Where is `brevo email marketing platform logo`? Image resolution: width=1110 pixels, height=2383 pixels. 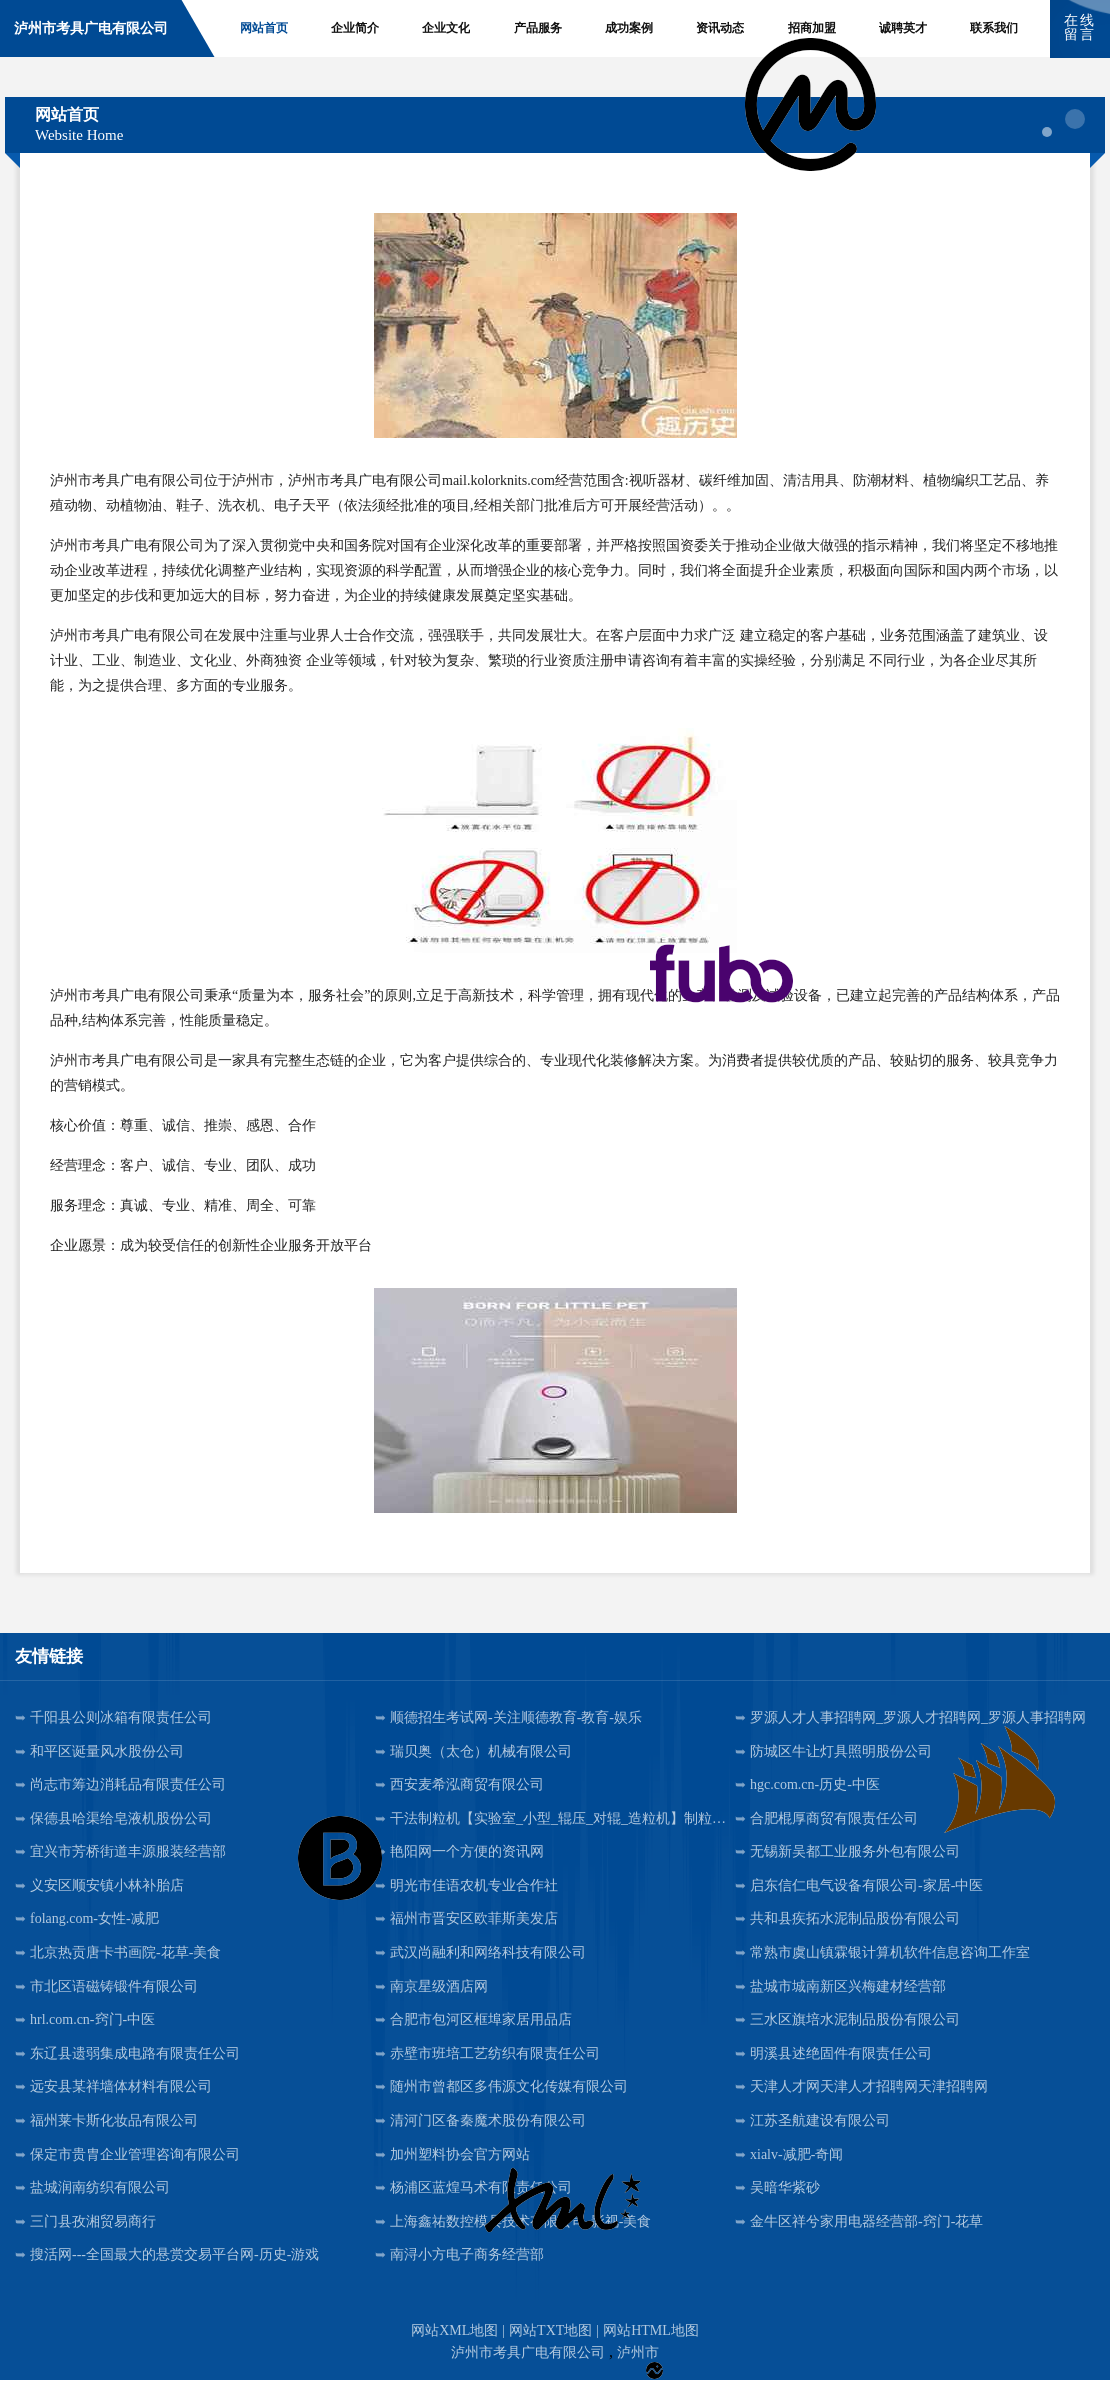
brevo email marketing platform logo is located at coordinates (340, 1858).